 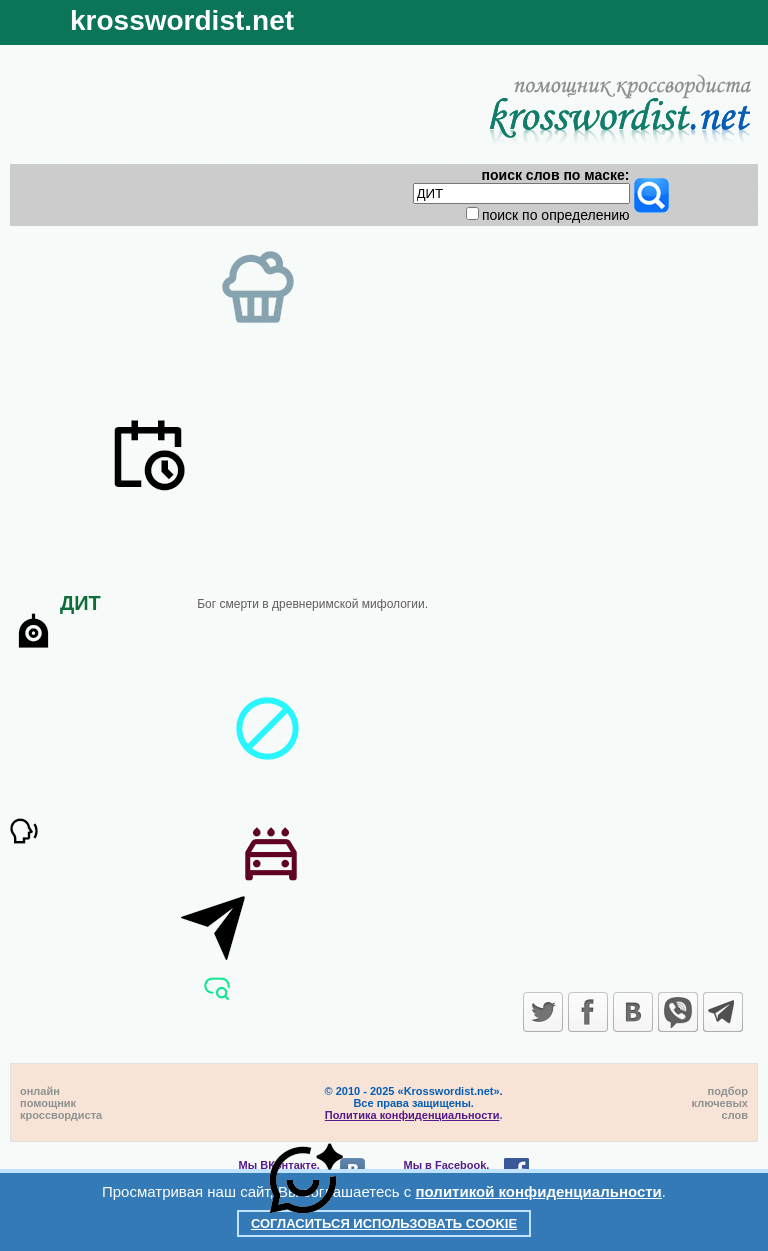 I want to click on access search engine optimization tools, so click(x=217, y=988).